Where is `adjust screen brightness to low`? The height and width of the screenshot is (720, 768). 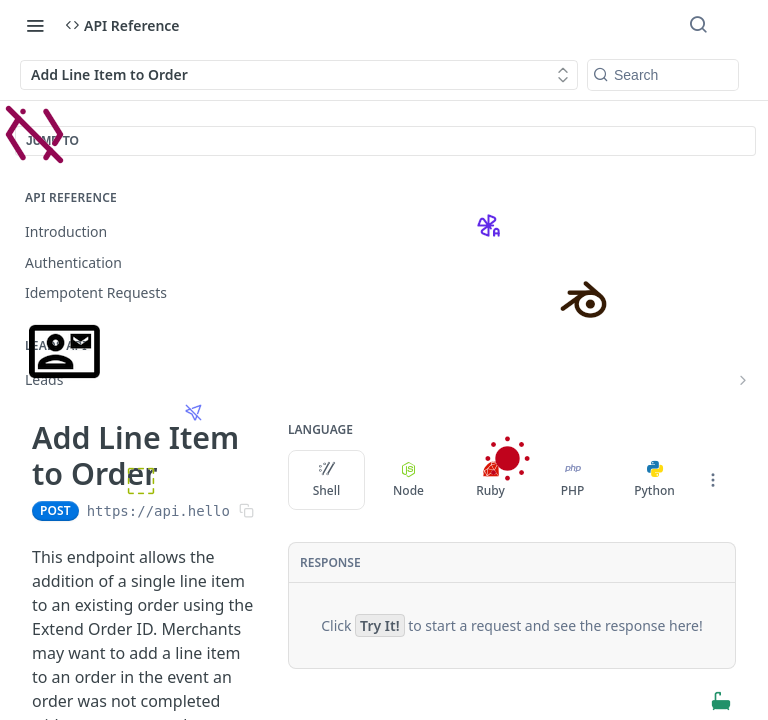
adjust screen brightness to low is located at coordinates (507, 458).